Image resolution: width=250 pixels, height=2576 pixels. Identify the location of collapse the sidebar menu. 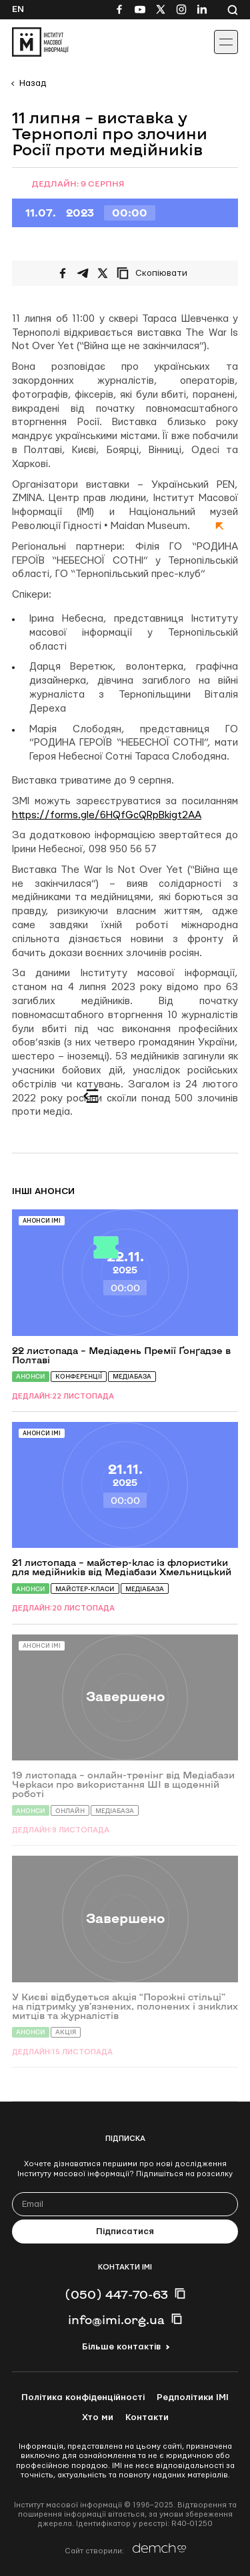
(91, 1096).